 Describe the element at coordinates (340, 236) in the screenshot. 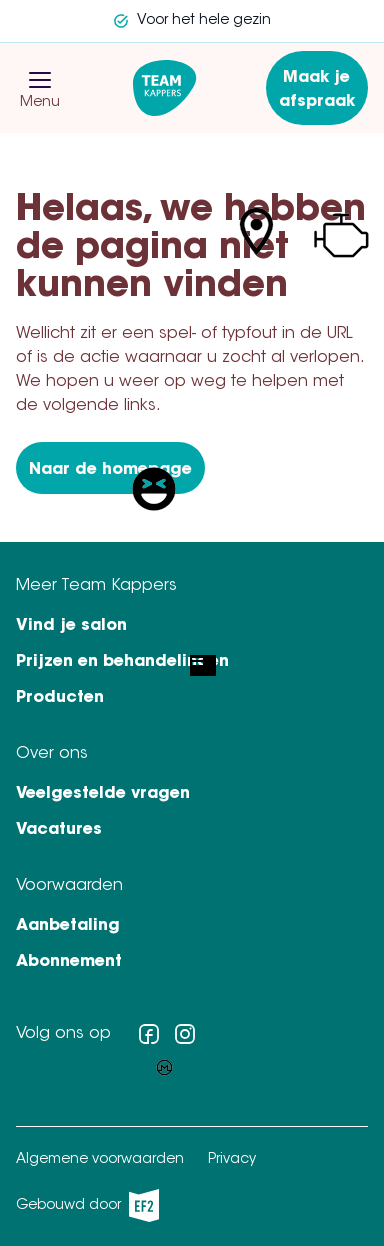

I see `view engine or vehicle diagnostics` at that location.